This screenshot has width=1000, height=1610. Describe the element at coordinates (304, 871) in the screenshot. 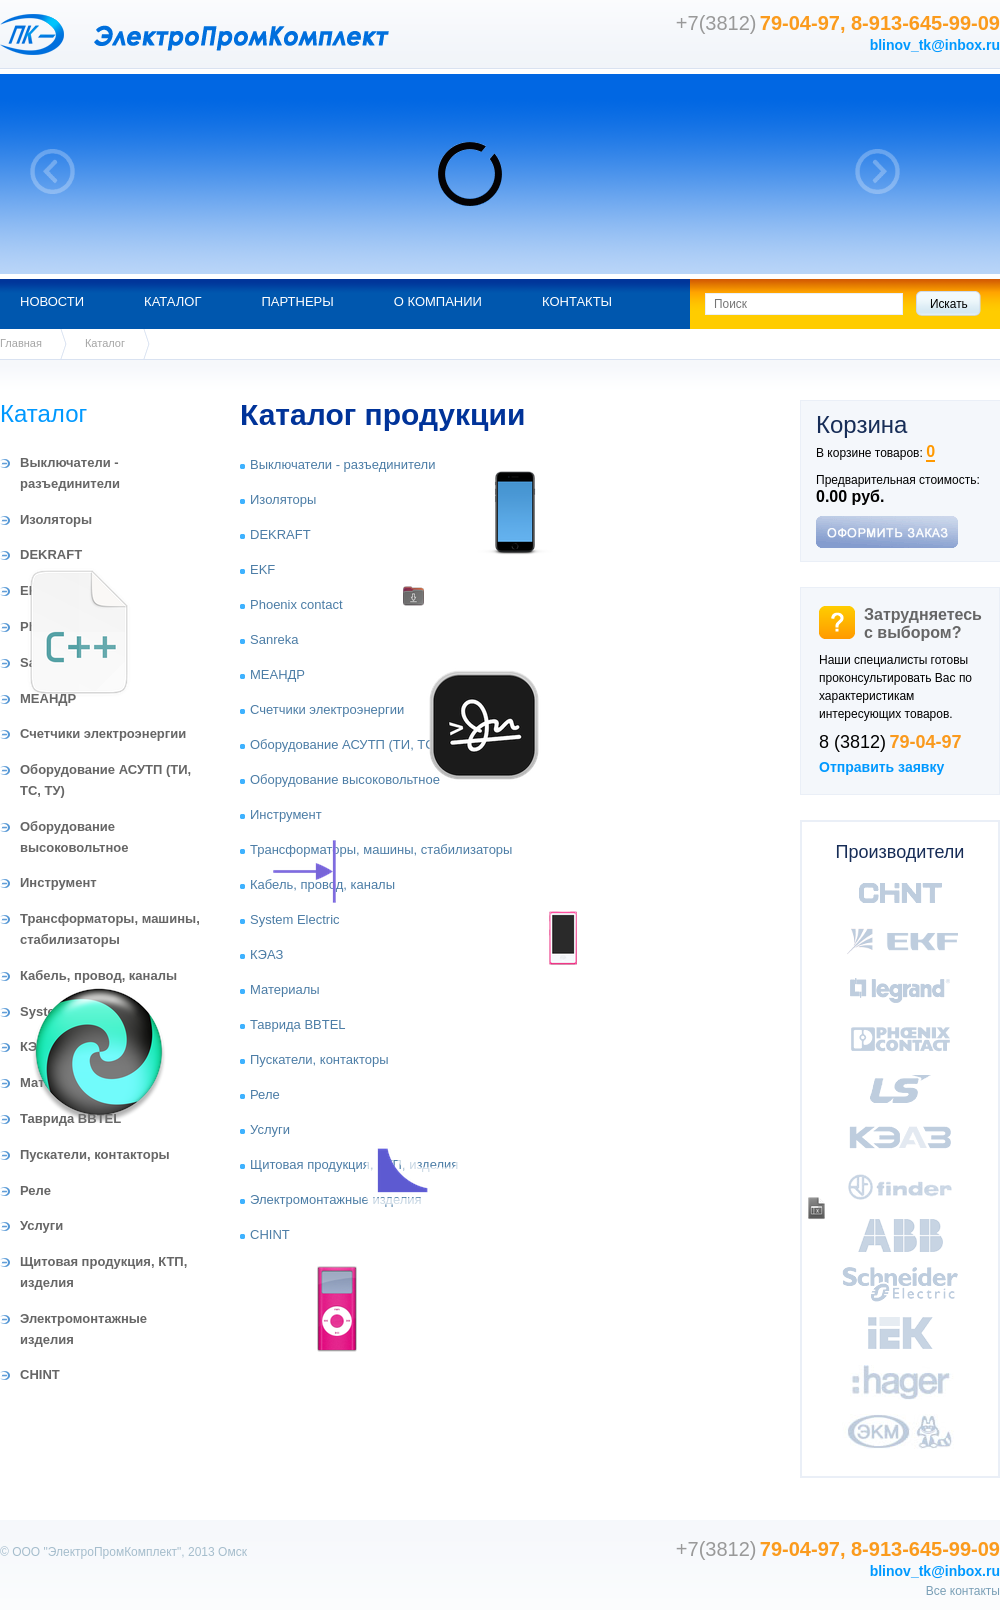

I see `go to the last item in a list or sequence` at that location.